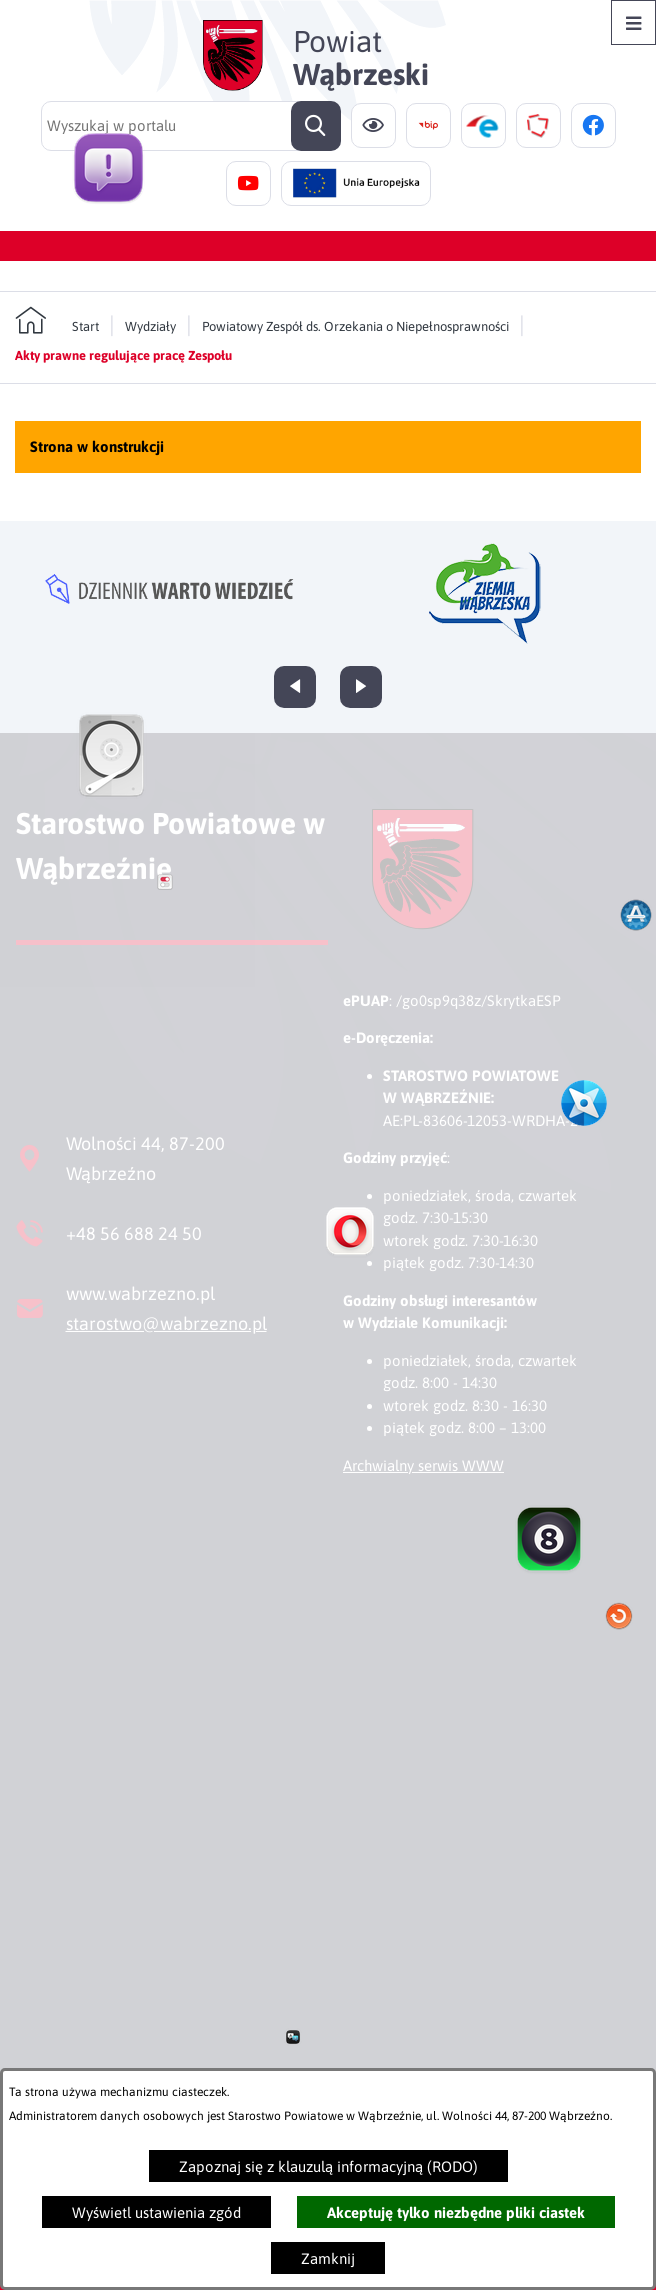  I want to click on launch setup wizard or installation assistant, so click(584, 1103).